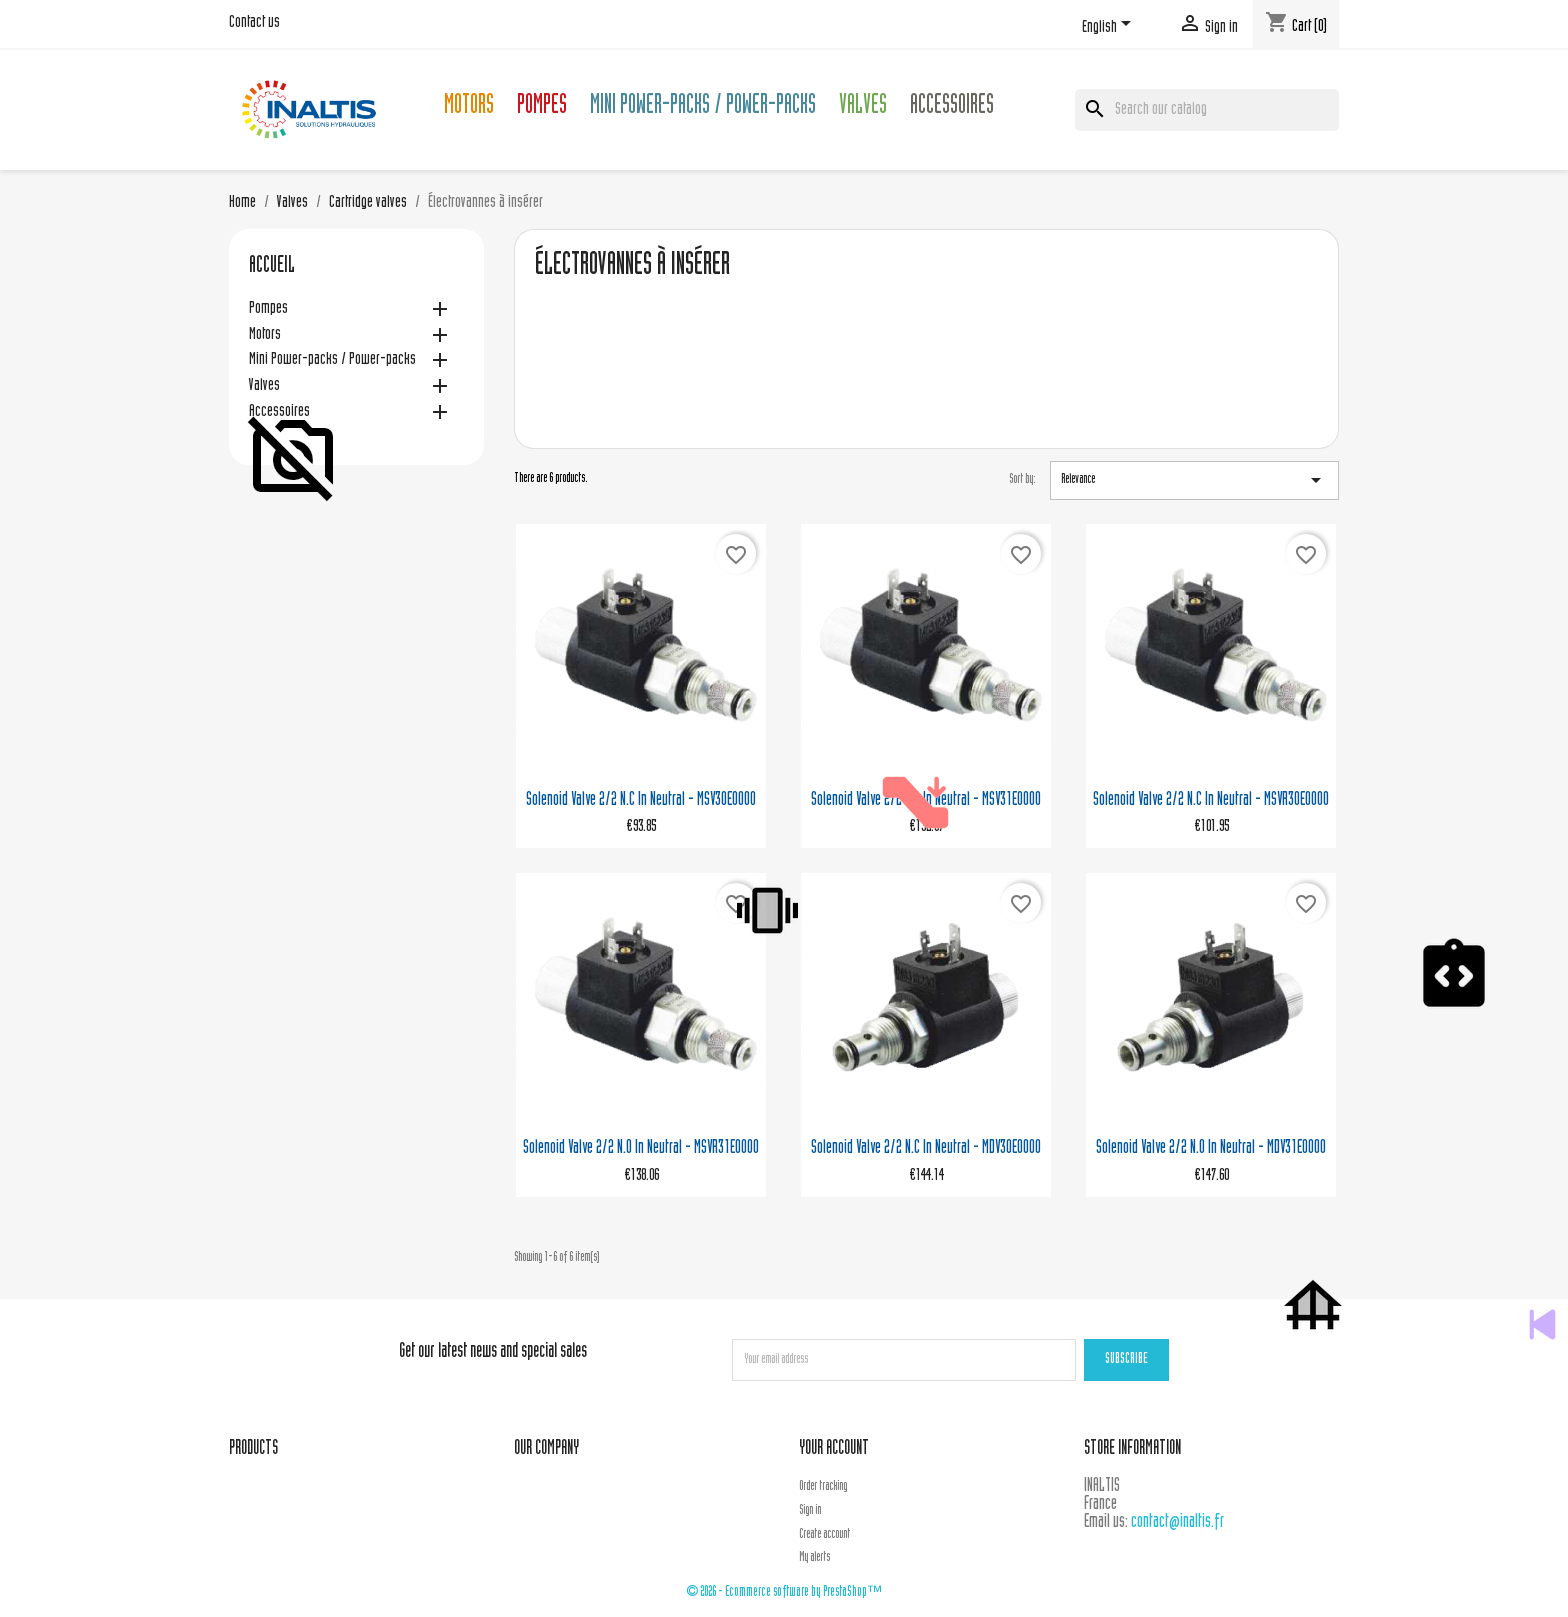  What do you see at coordinates (915, 802) in the screenshot?
I see `indicates escalator going down` at bounding box center [915, 802].